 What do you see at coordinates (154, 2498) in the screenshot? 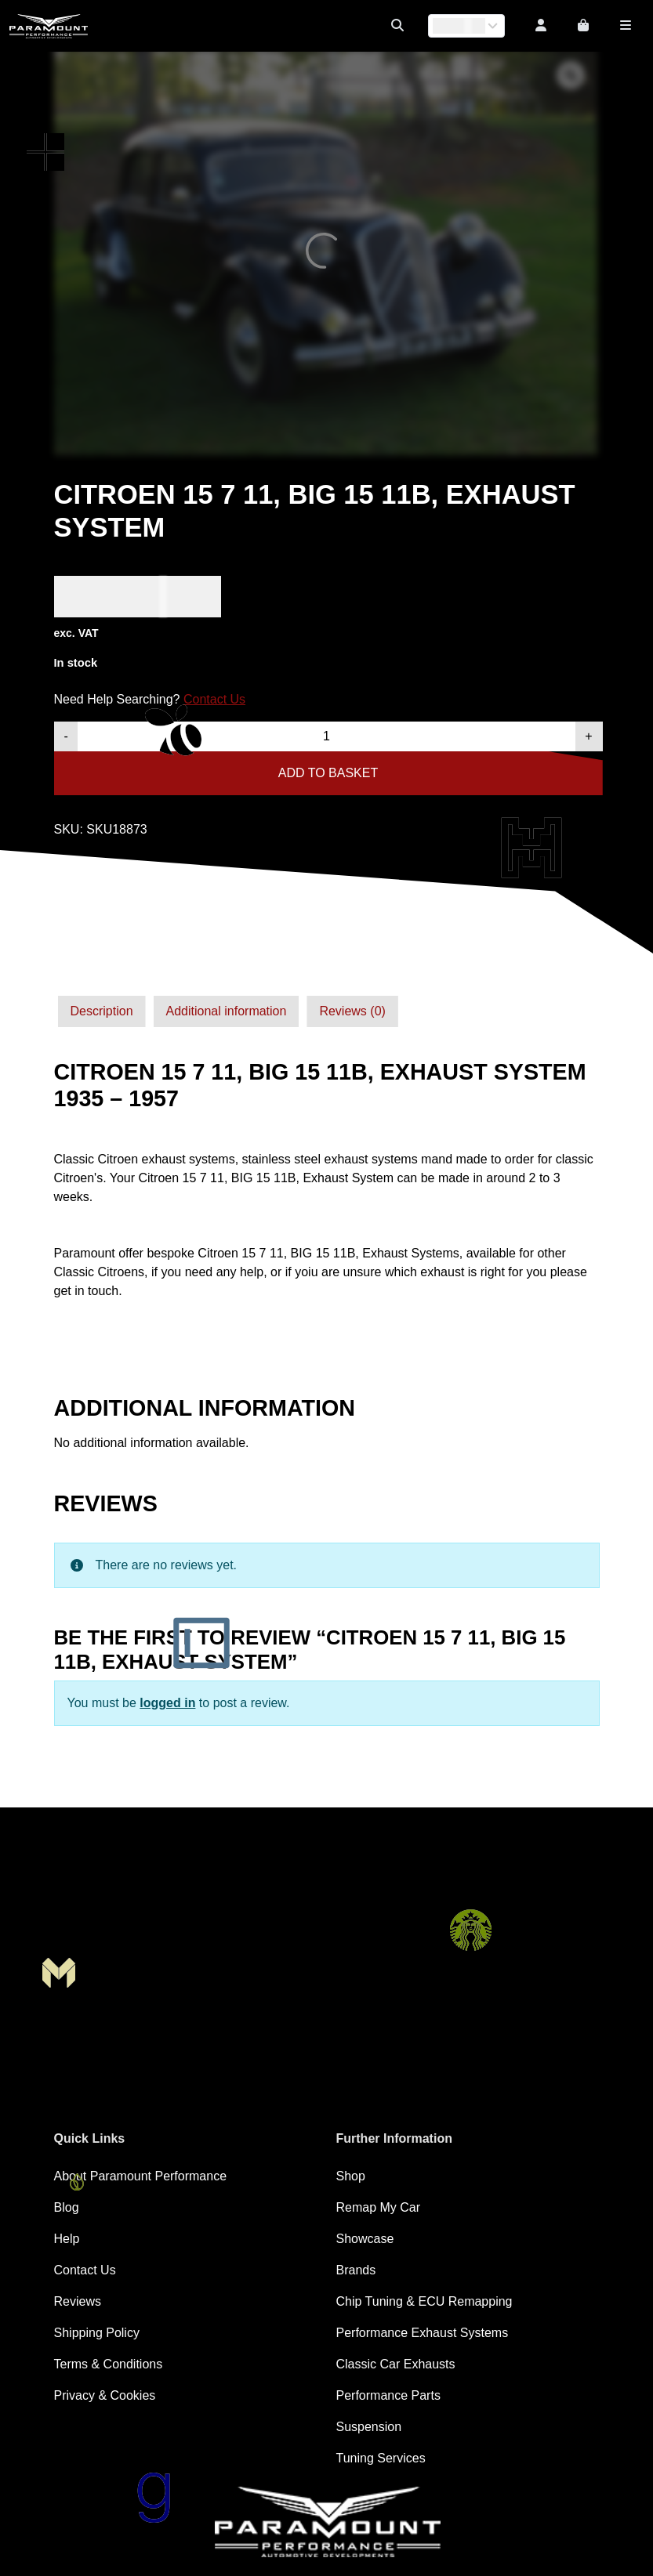
I see `link to Goodreads profile` at bounding box center [154, 2498].